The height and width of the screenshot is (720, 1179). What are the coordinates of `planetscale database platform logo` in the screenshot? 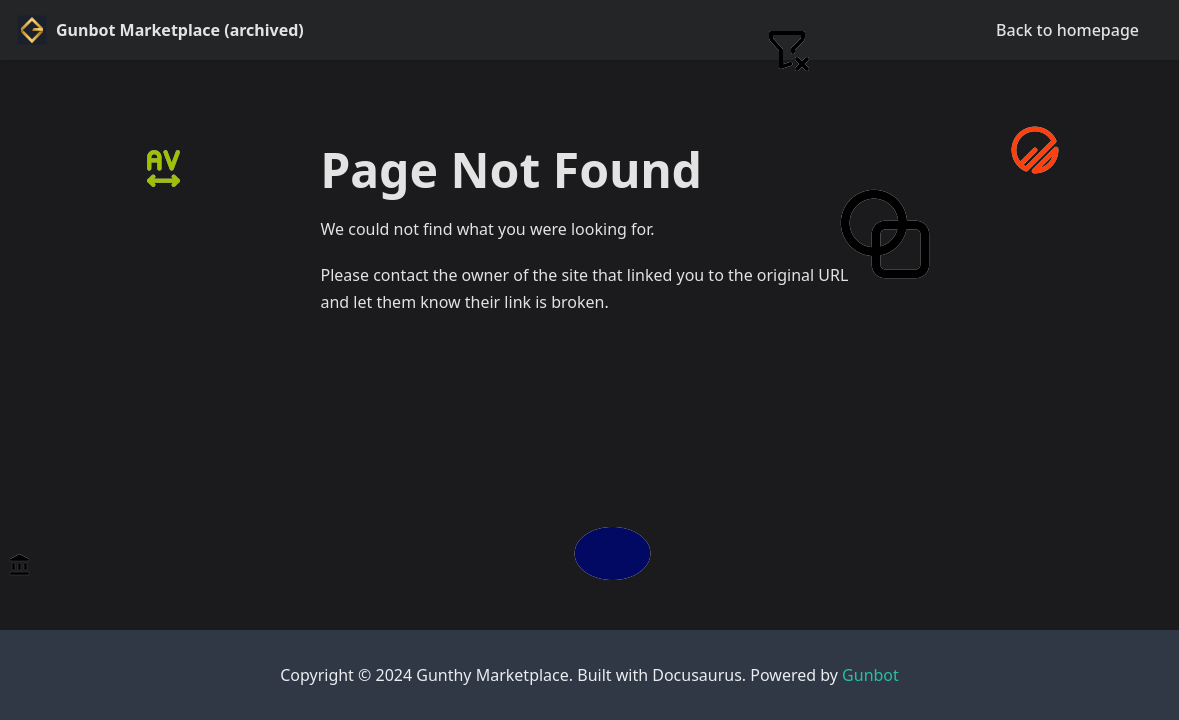 It's located at (1035, 150).